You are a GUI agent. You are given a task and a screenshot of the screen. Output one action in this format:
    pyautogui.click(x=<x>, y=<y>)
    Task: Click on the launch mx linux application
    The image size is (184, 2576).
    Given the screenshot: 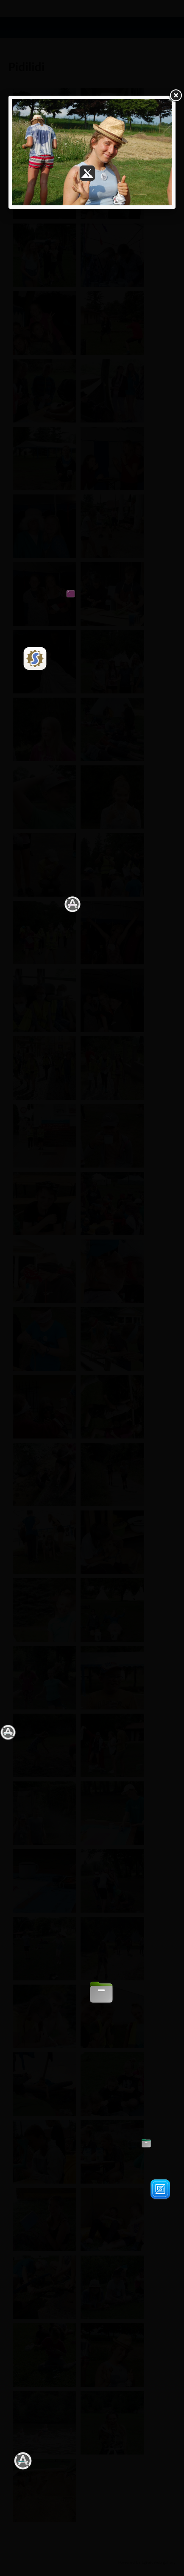 What is the action you would take?
    pyautogui.click(x=87, y=173)
    